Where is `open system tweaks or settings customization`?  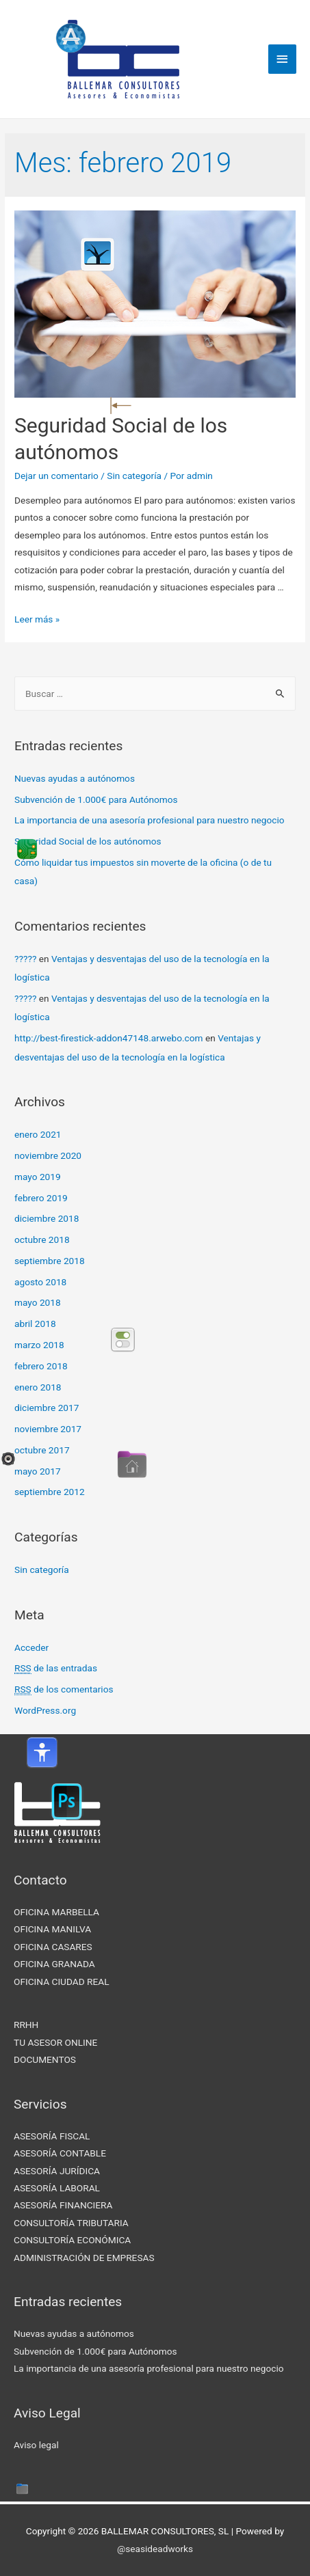 open system tweaks or settings customization is located at coordinates (122, 1339).